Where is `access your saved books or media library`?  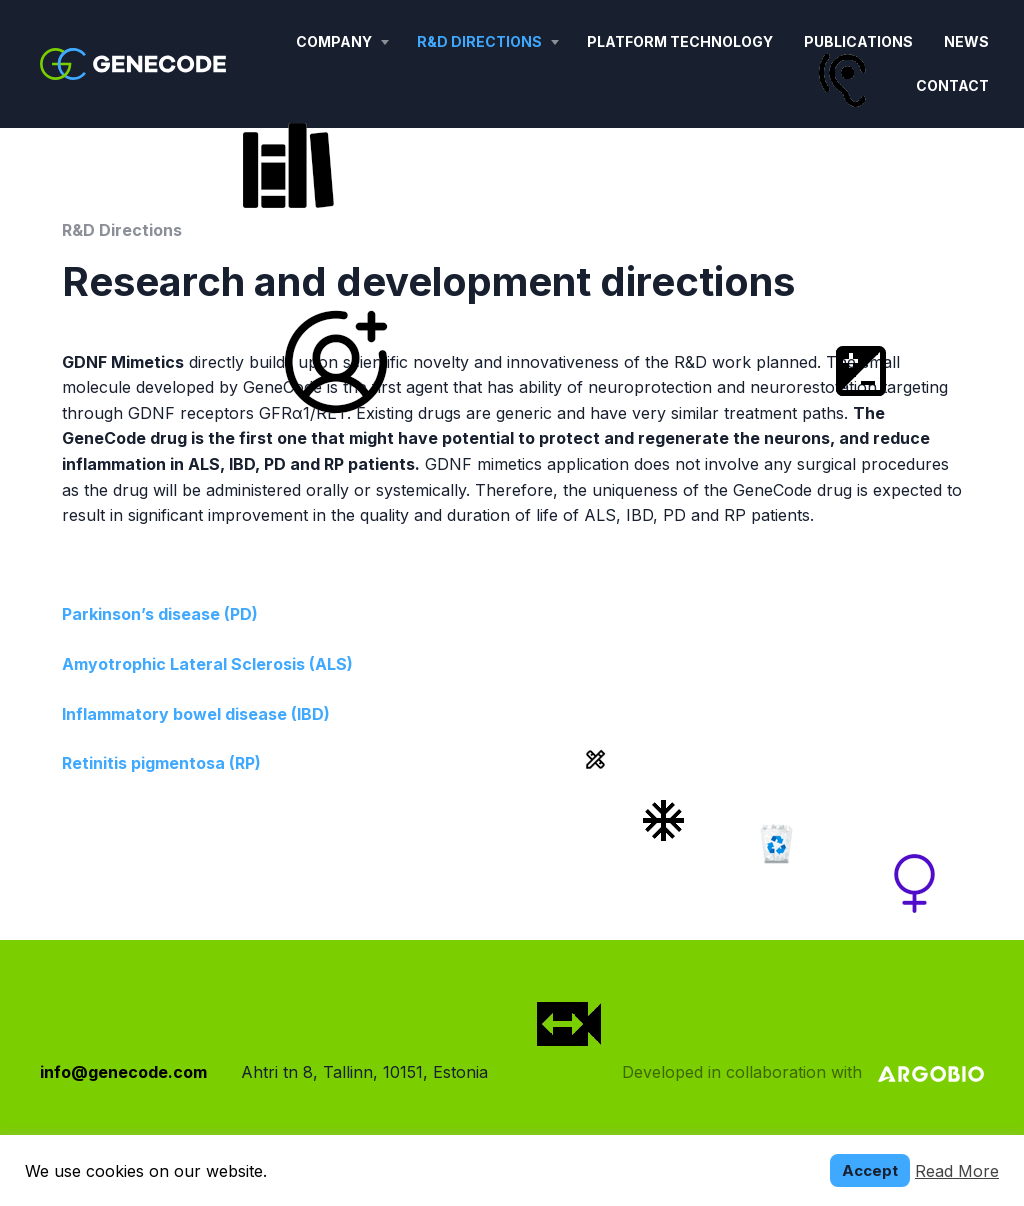 access your saved books or media library is located at coordinates (288, 165).